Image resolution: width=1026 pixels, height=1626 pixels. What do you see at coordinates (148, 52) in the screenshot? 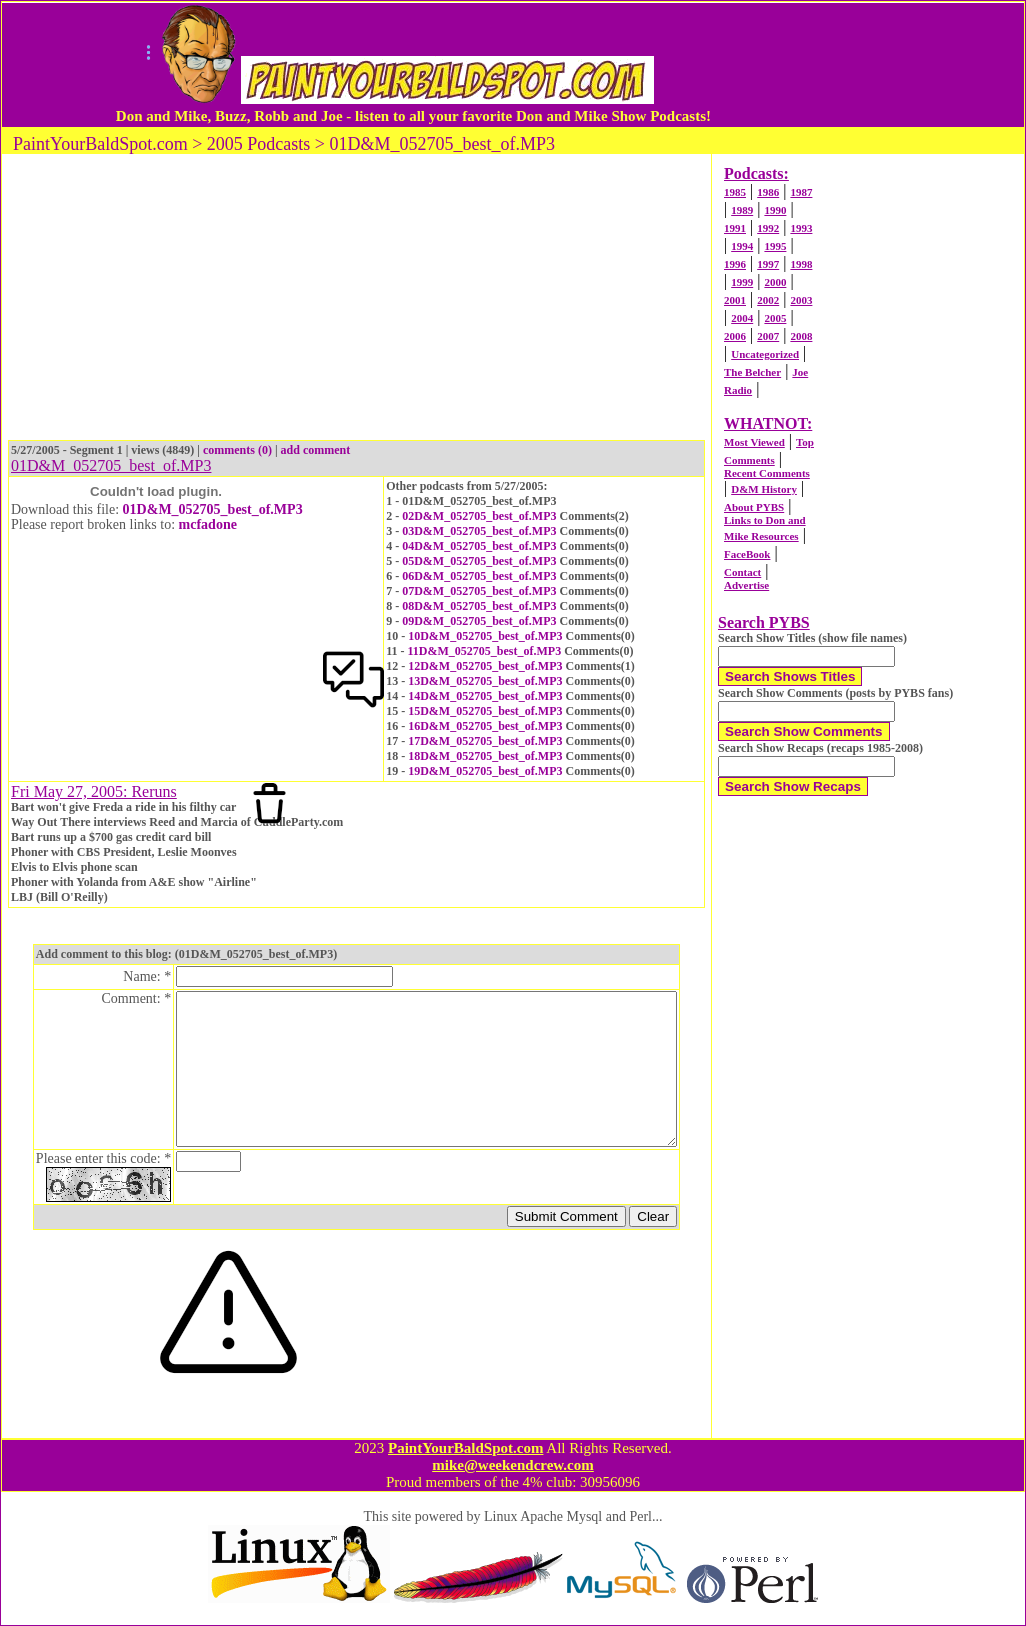
I see `open additional options menu` at bounding box center [148, 52].